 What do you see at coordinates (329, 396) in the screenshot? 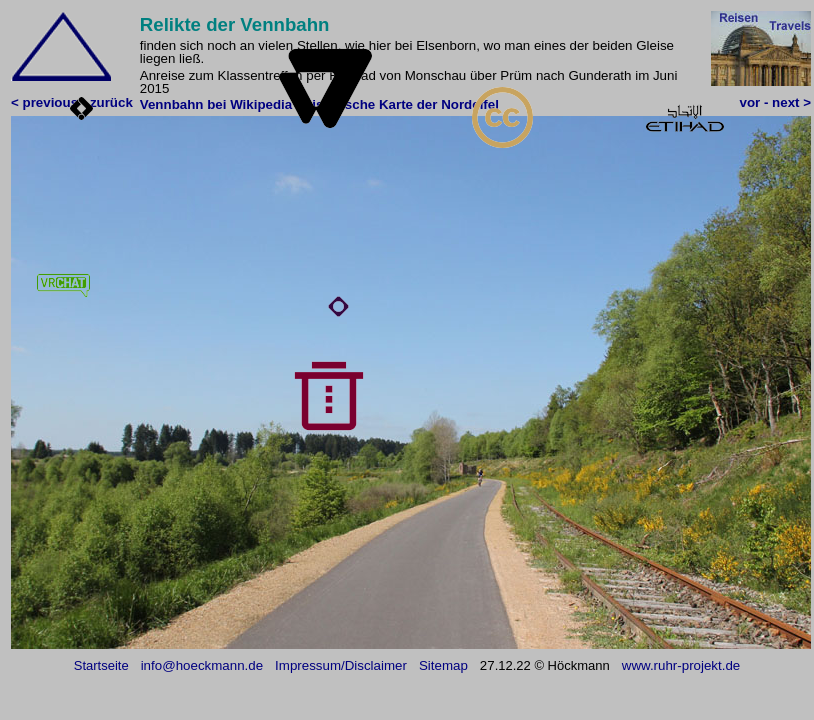
I see `delete selected item` at bounding box center [329, 396].